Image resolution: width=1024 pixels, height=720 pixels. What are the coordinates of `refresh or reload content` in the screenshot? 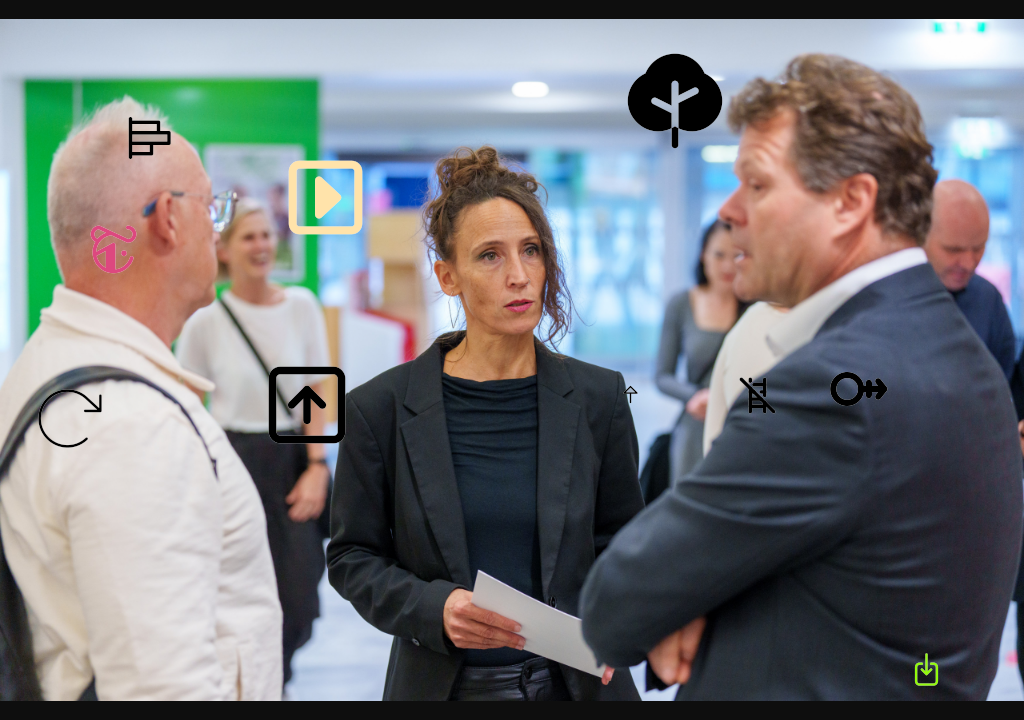 It's located at (67, 418).